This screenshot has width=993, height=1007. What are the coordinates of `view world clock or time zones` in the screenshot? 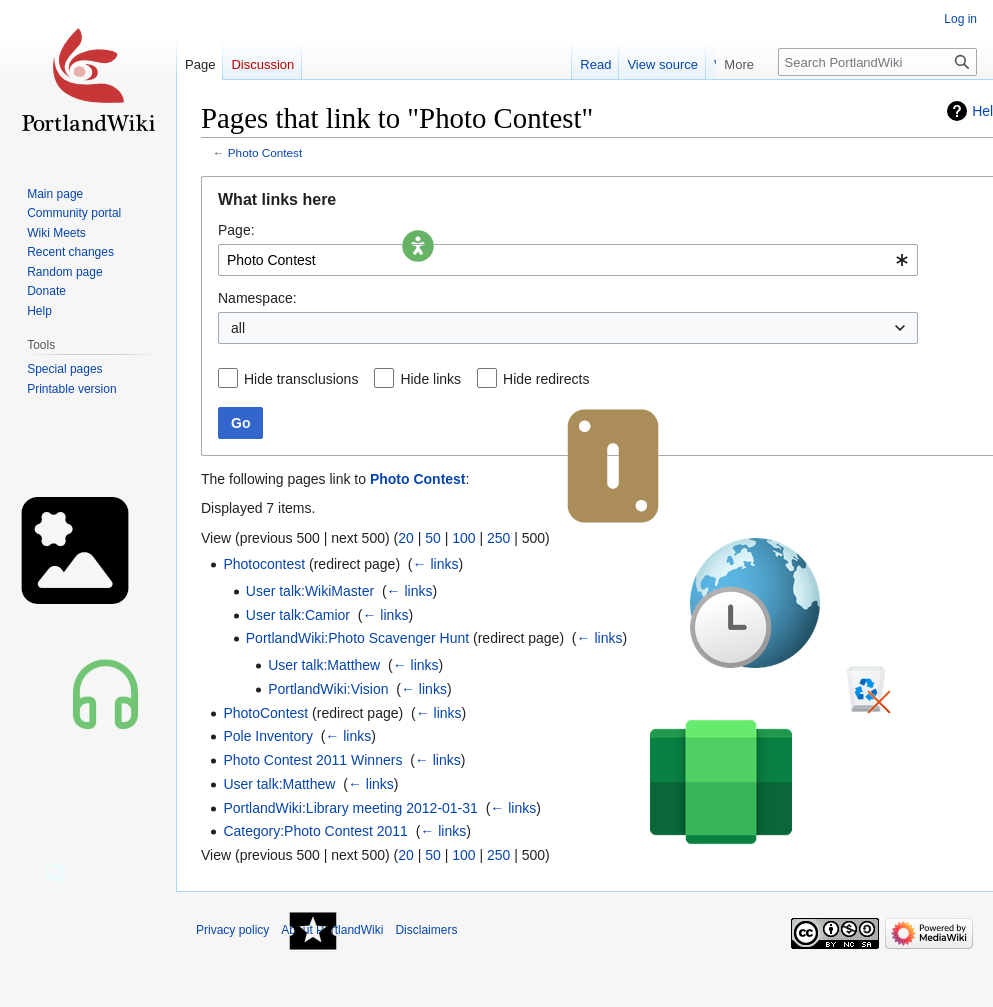 It's located at (755, 603).